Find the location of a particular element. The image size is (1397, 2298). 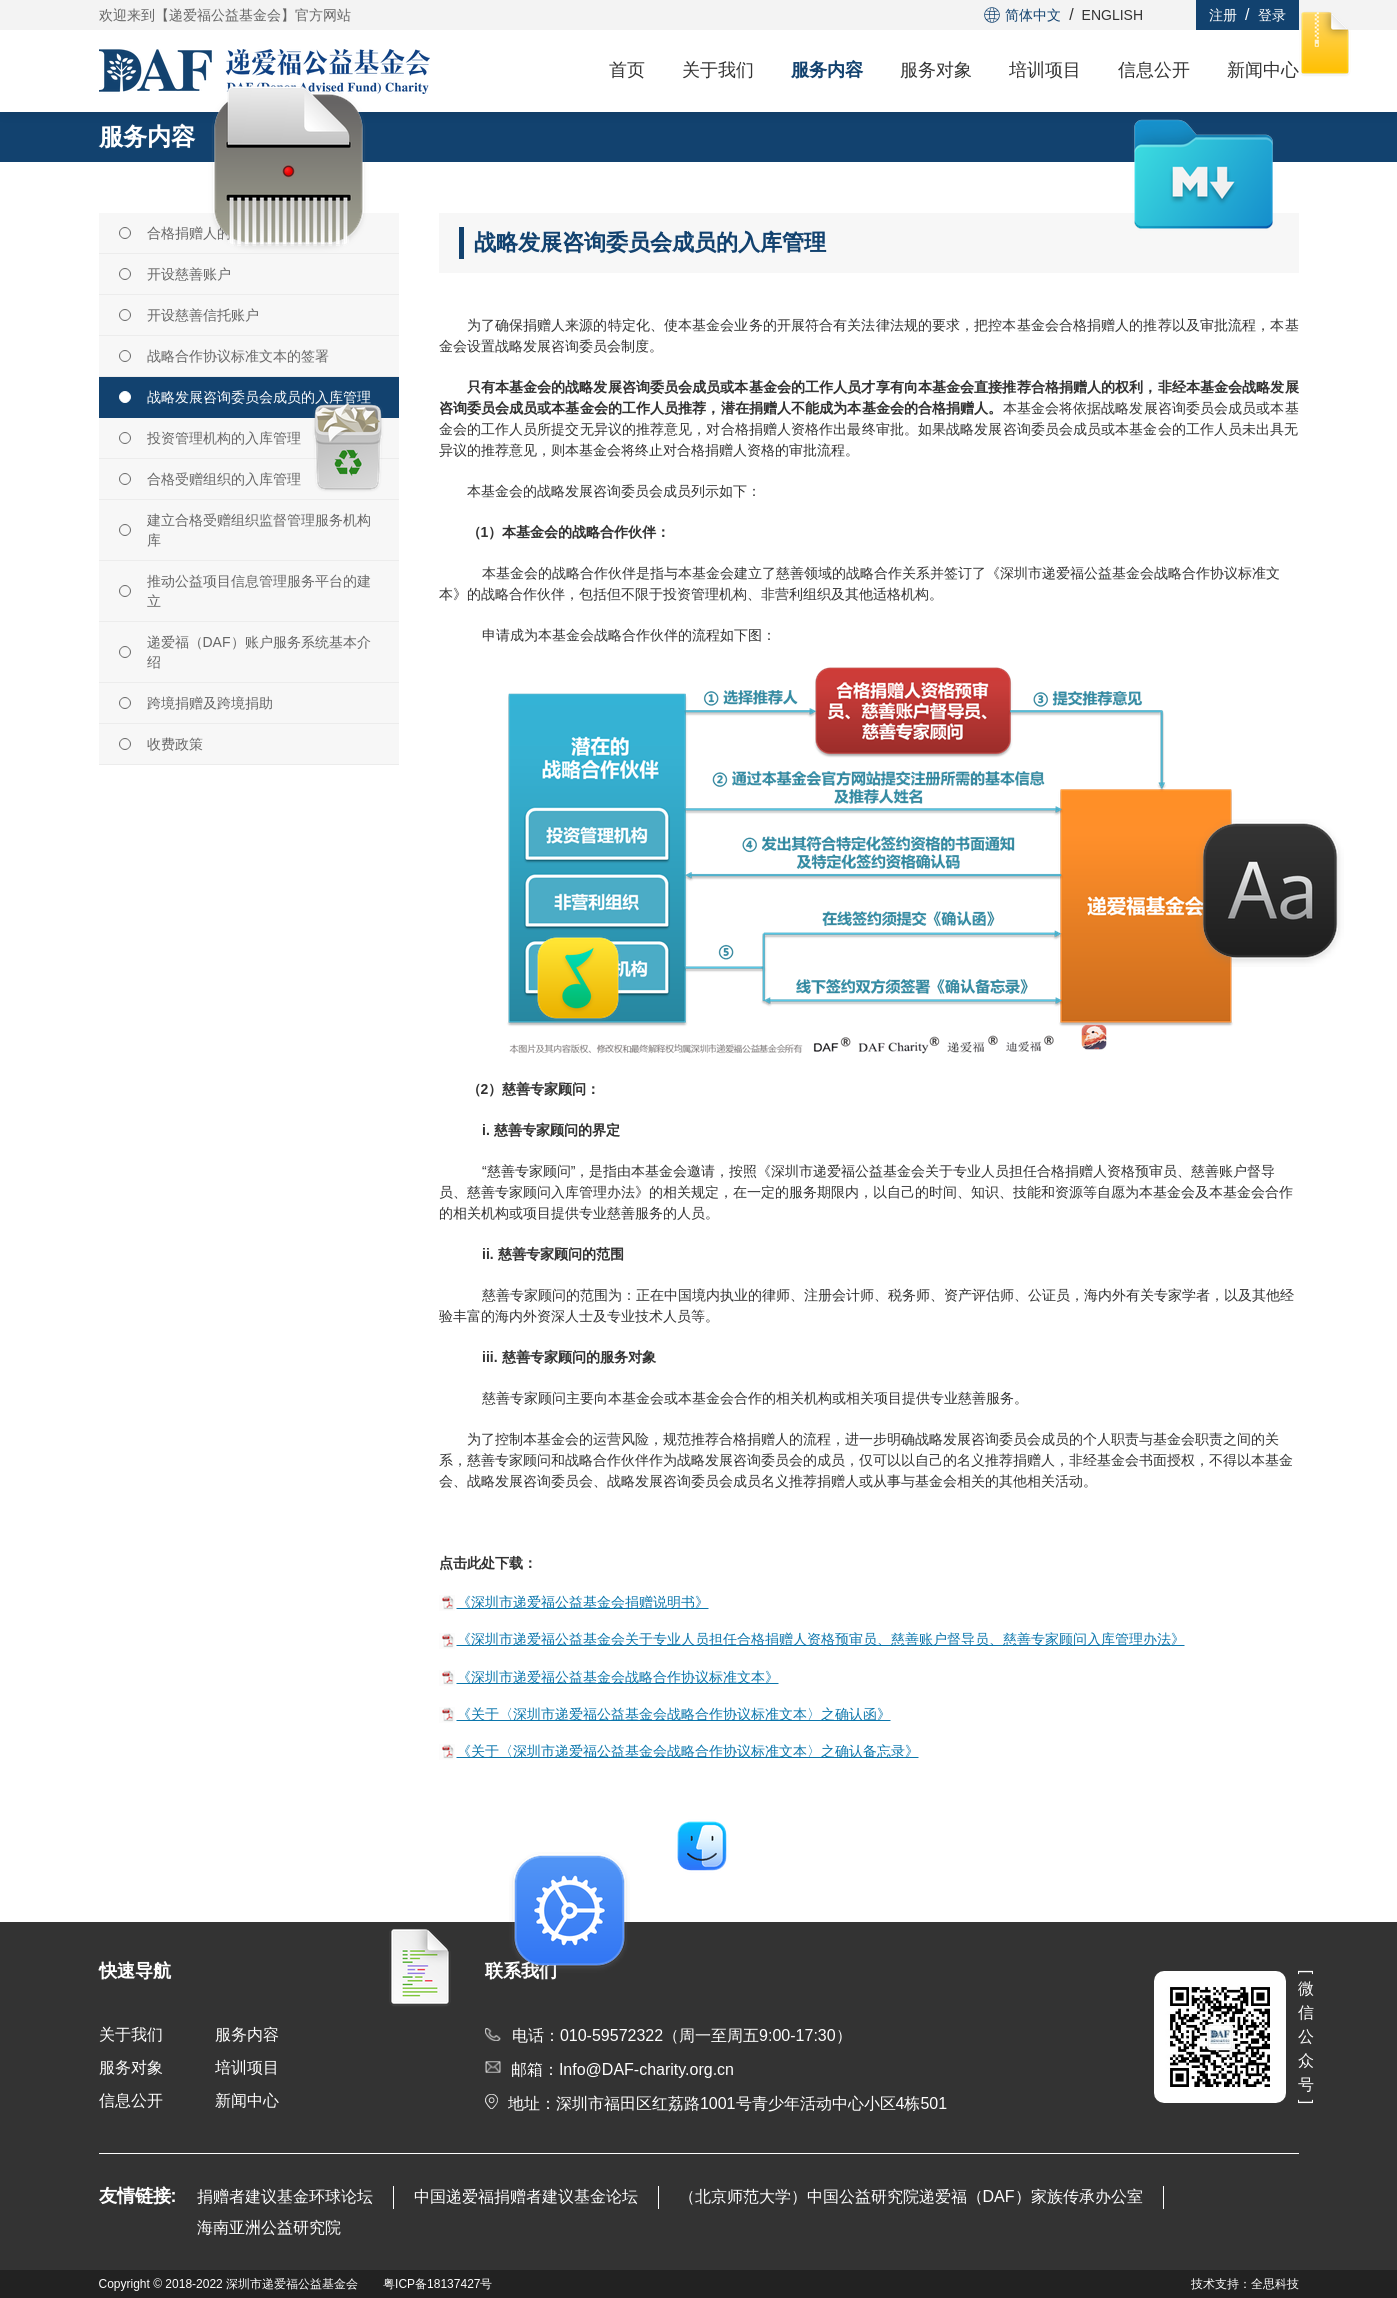

open QQ Music app is located at coordinates (578, 978).